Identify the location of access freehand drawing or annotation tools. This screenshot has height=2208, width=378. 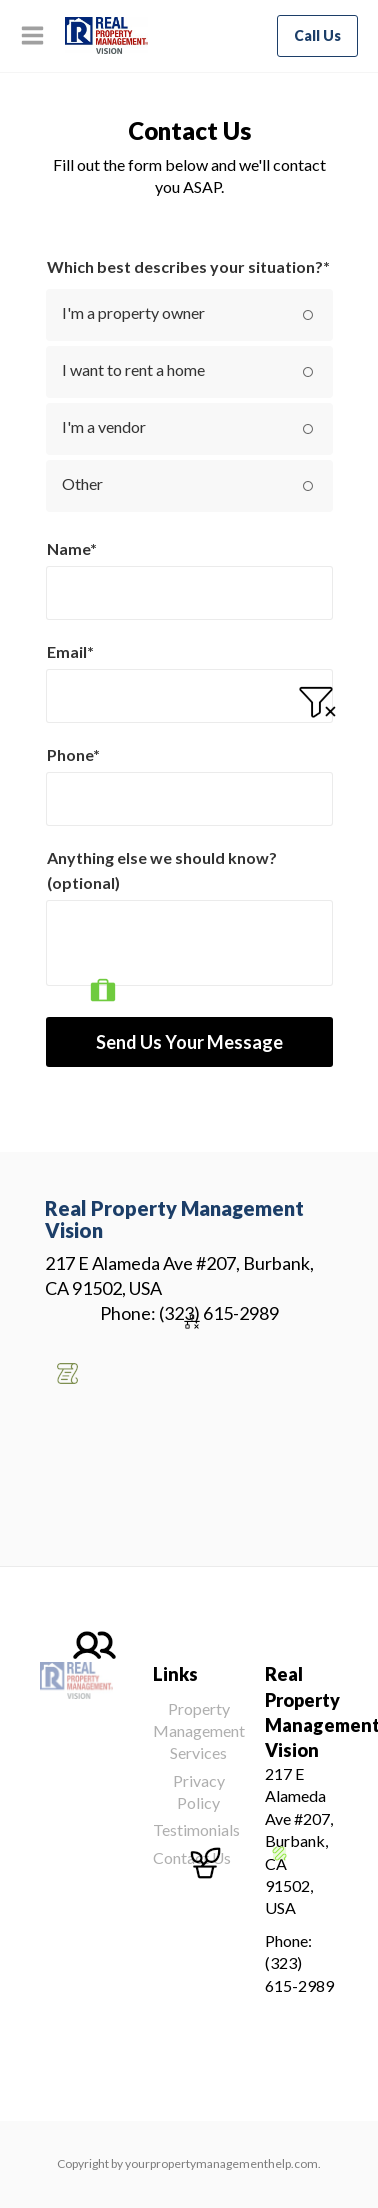
(279, 1853).